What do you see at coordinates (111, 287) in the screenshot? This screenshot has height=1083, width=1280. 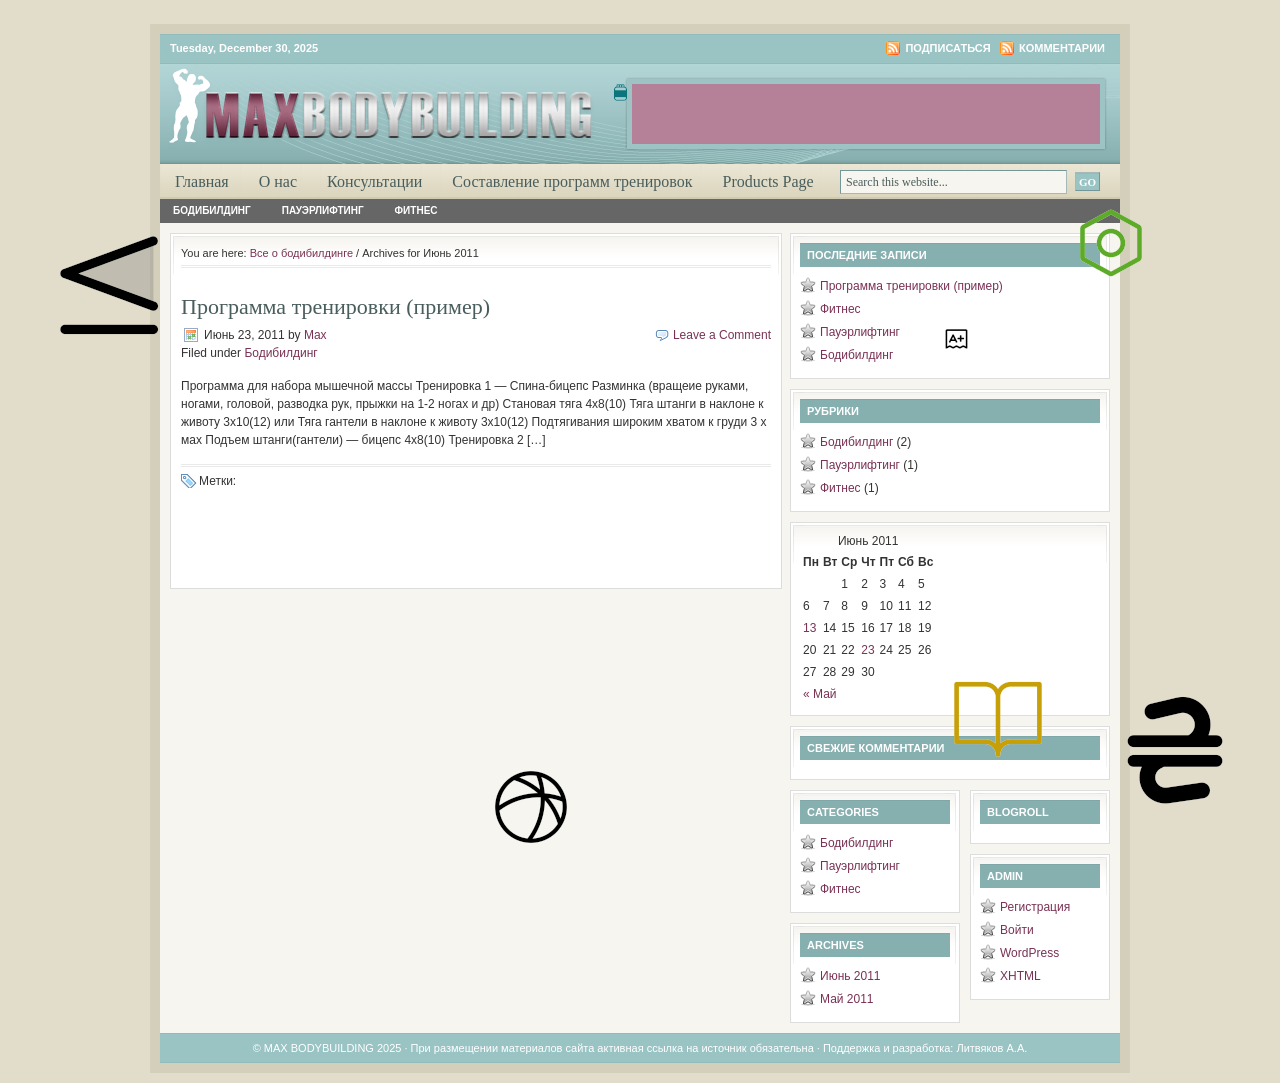 I see `less than or equal to mathematical operator` at bounding box center [111, 287].